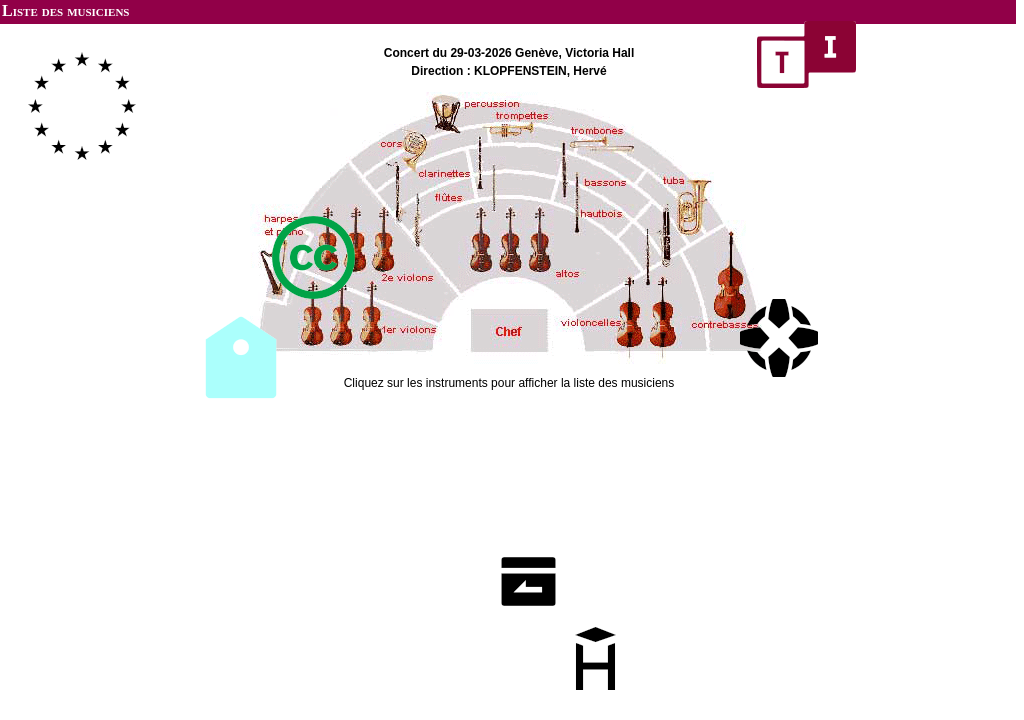 The width and height of the screenshot is (1024, 720). Describe the element at coordinates (806, 54) in the screenshot. I see `open the TuneIn radio app` at that location.